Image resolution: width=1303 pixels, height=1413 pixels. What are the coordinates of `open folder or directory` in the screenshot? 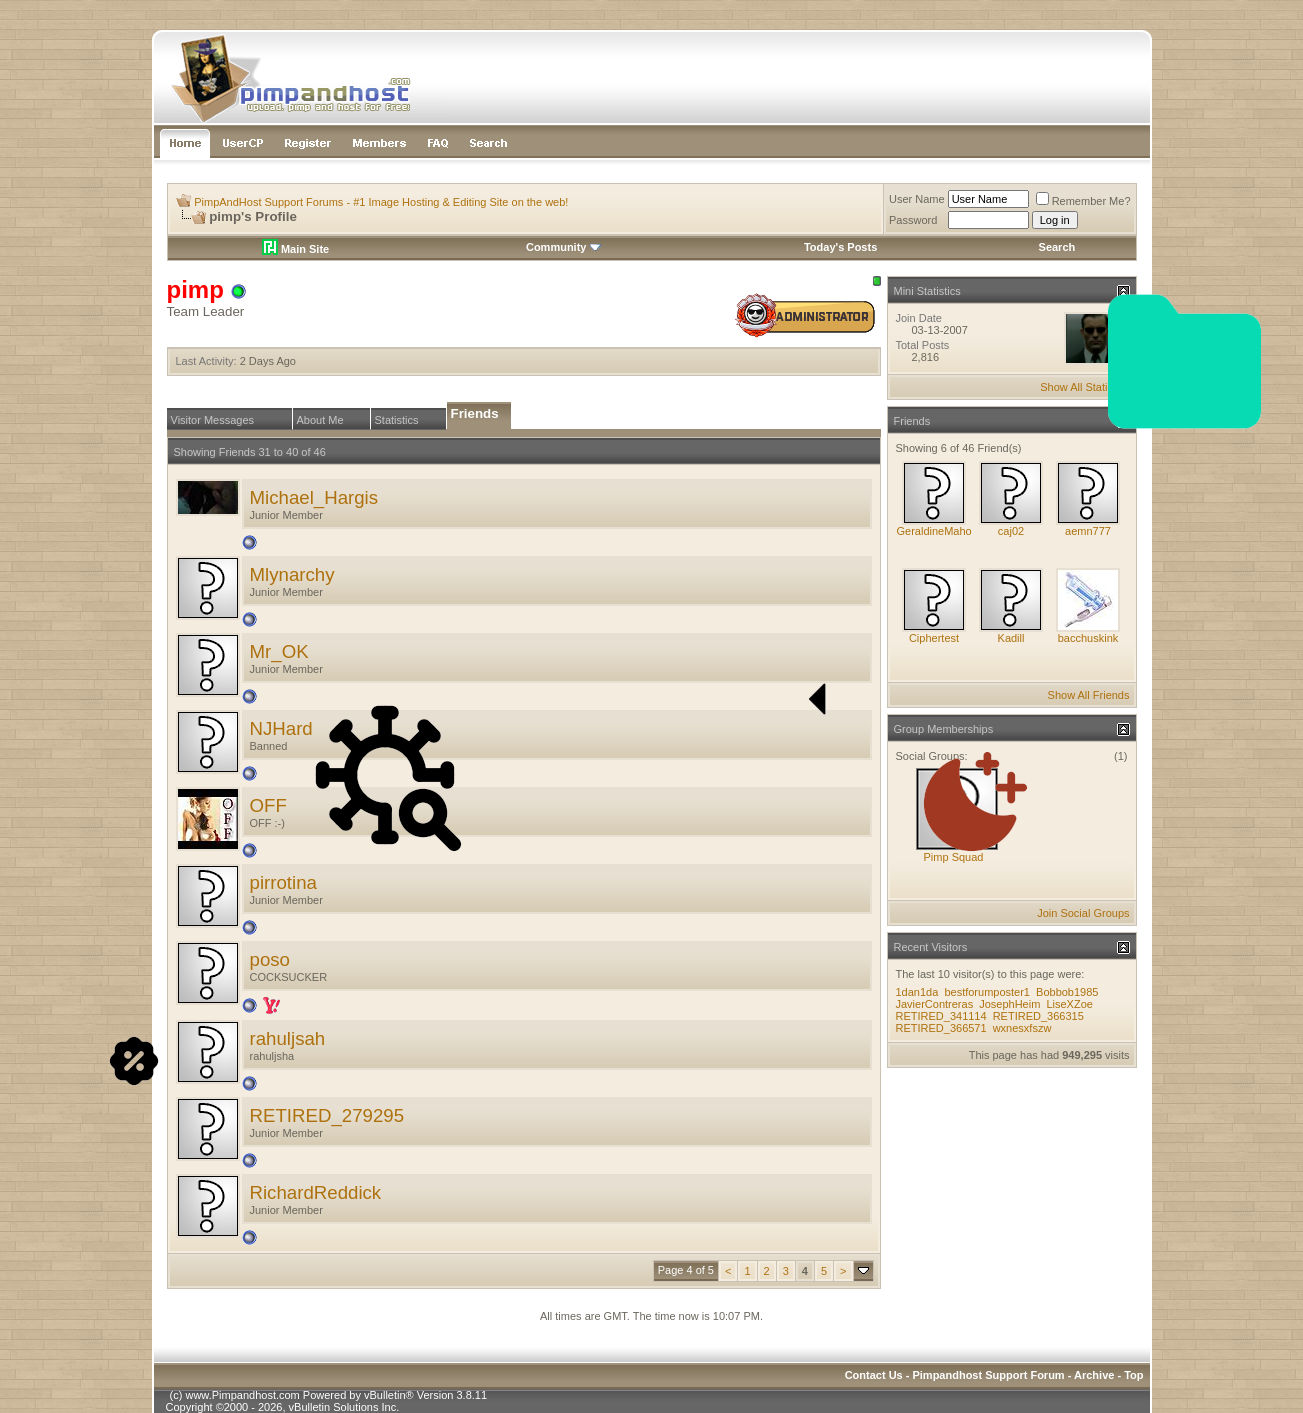 It's located at (1184, 361).